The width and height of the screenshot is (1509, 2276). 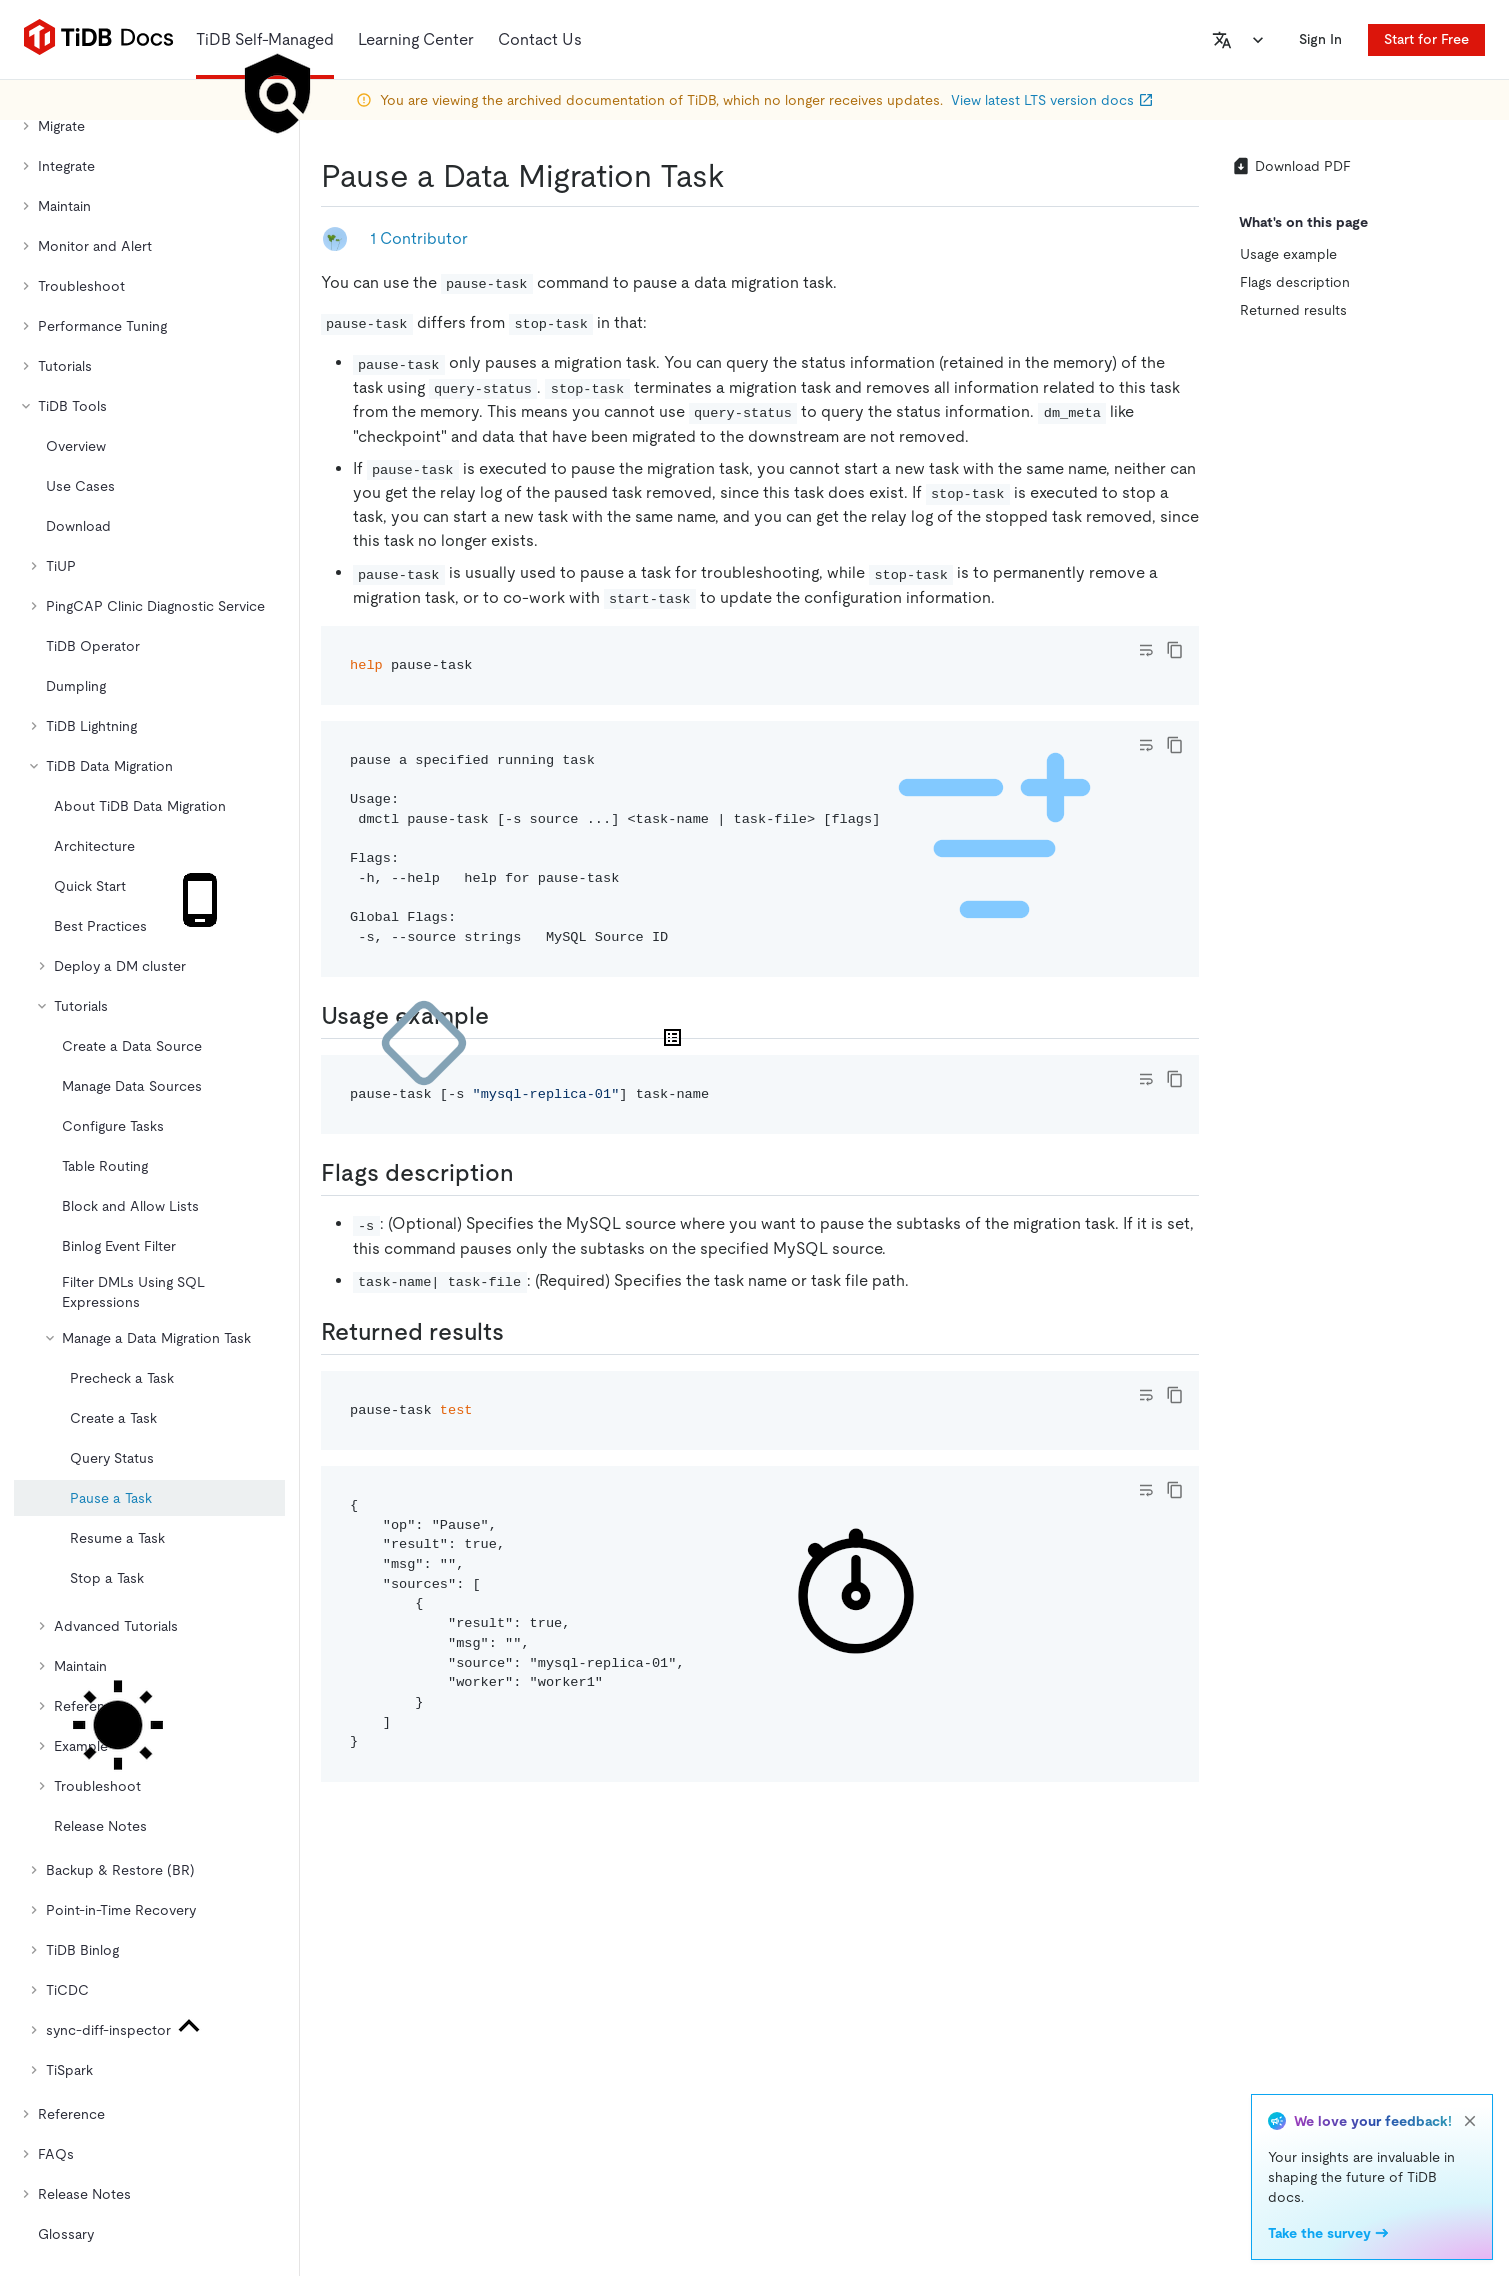 I want to click on add a new filter to the list, so click(x=994, y=848).